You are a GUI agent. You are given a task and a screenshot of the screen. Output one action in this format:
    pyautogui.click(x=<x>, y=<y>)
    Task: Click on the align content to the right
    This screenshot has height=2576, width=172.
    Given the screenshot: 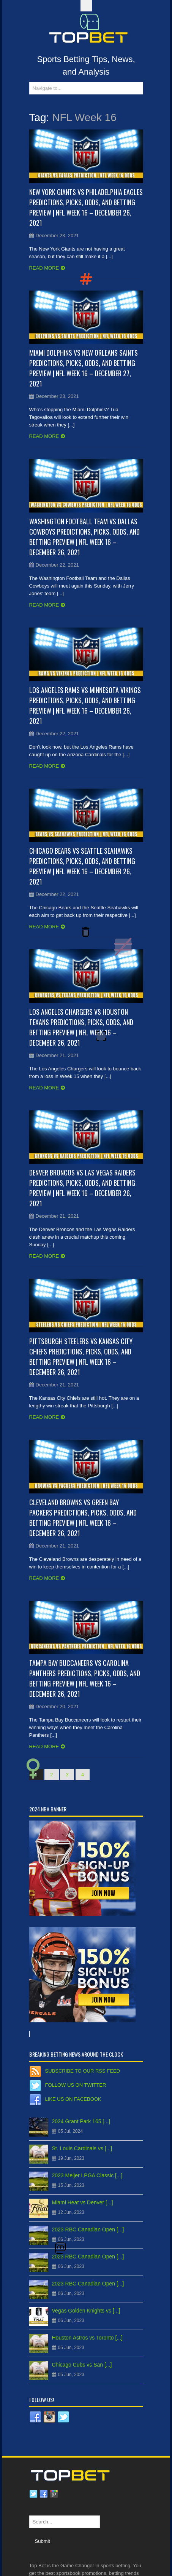 What is the action you would take?
    pyautogui.click(x=83, y=813)
    